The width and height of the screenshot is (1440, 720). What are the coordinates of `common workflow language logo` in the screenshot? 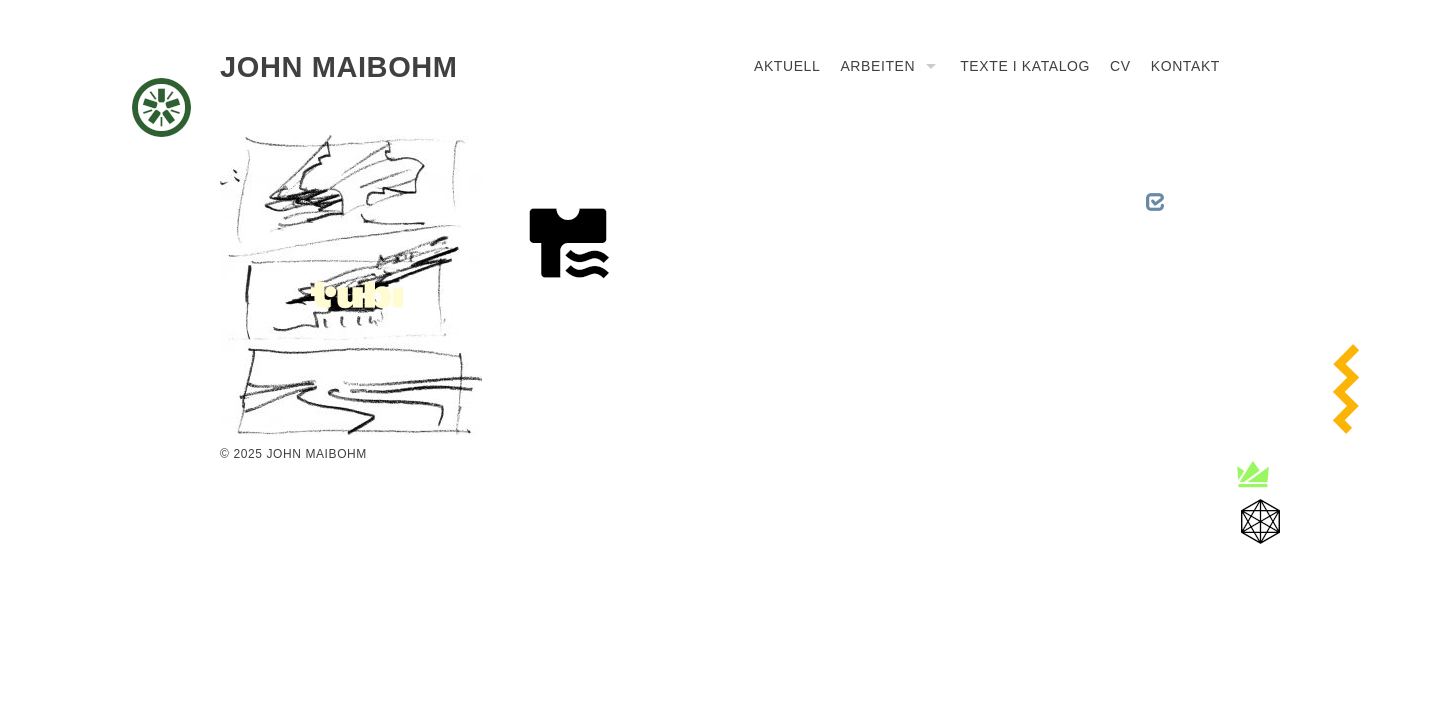 It's located at (1346, 389).